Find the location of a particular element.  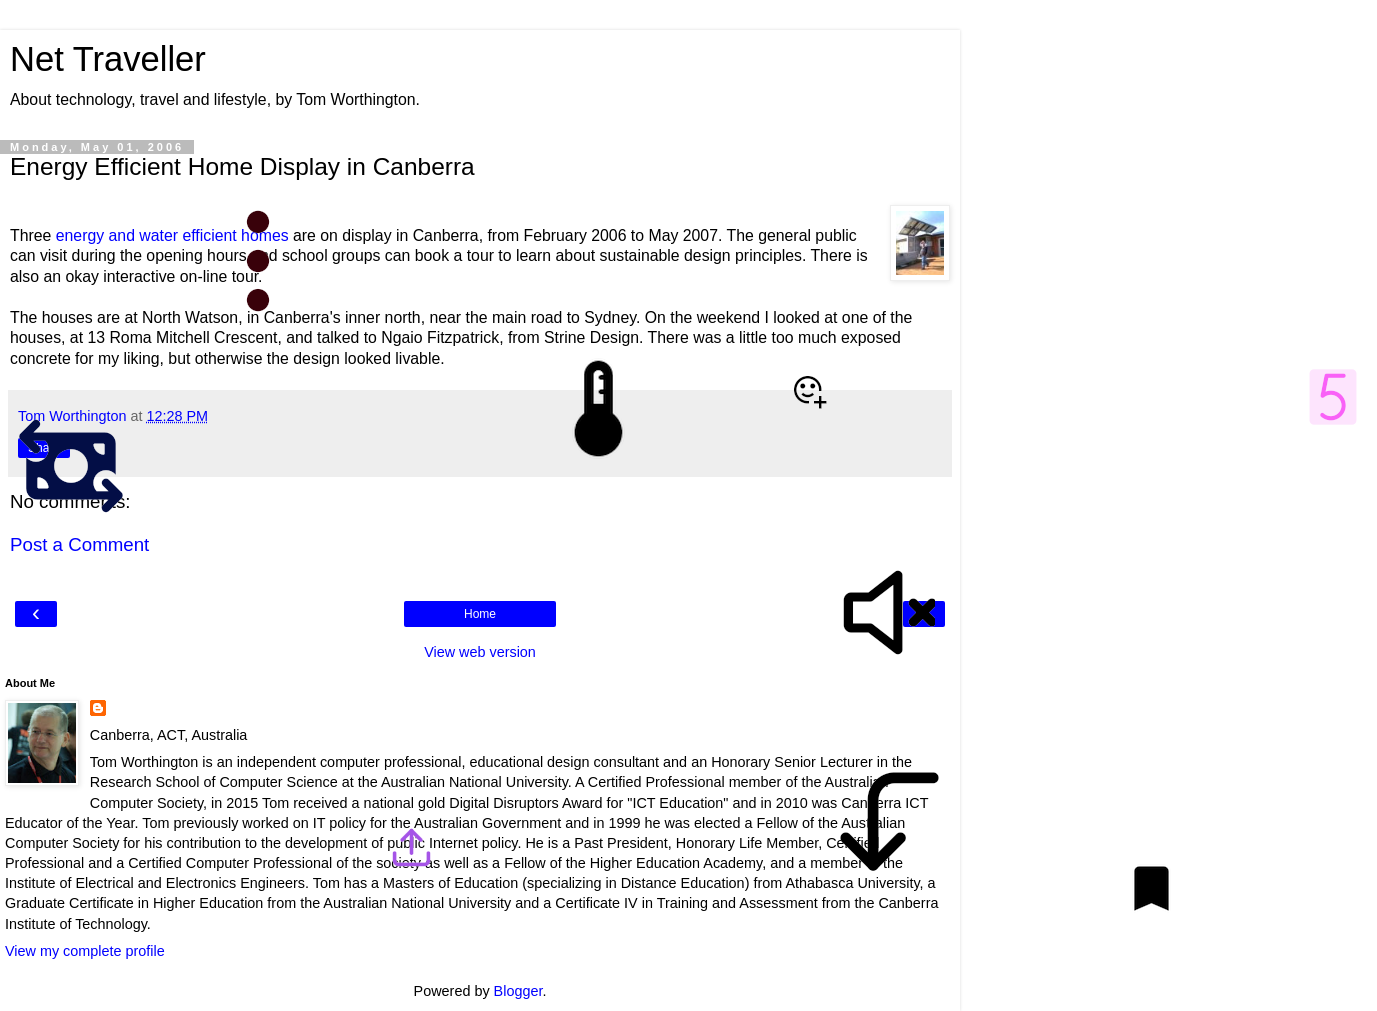

add a reaction to a message is located at coordinates (809, 391).